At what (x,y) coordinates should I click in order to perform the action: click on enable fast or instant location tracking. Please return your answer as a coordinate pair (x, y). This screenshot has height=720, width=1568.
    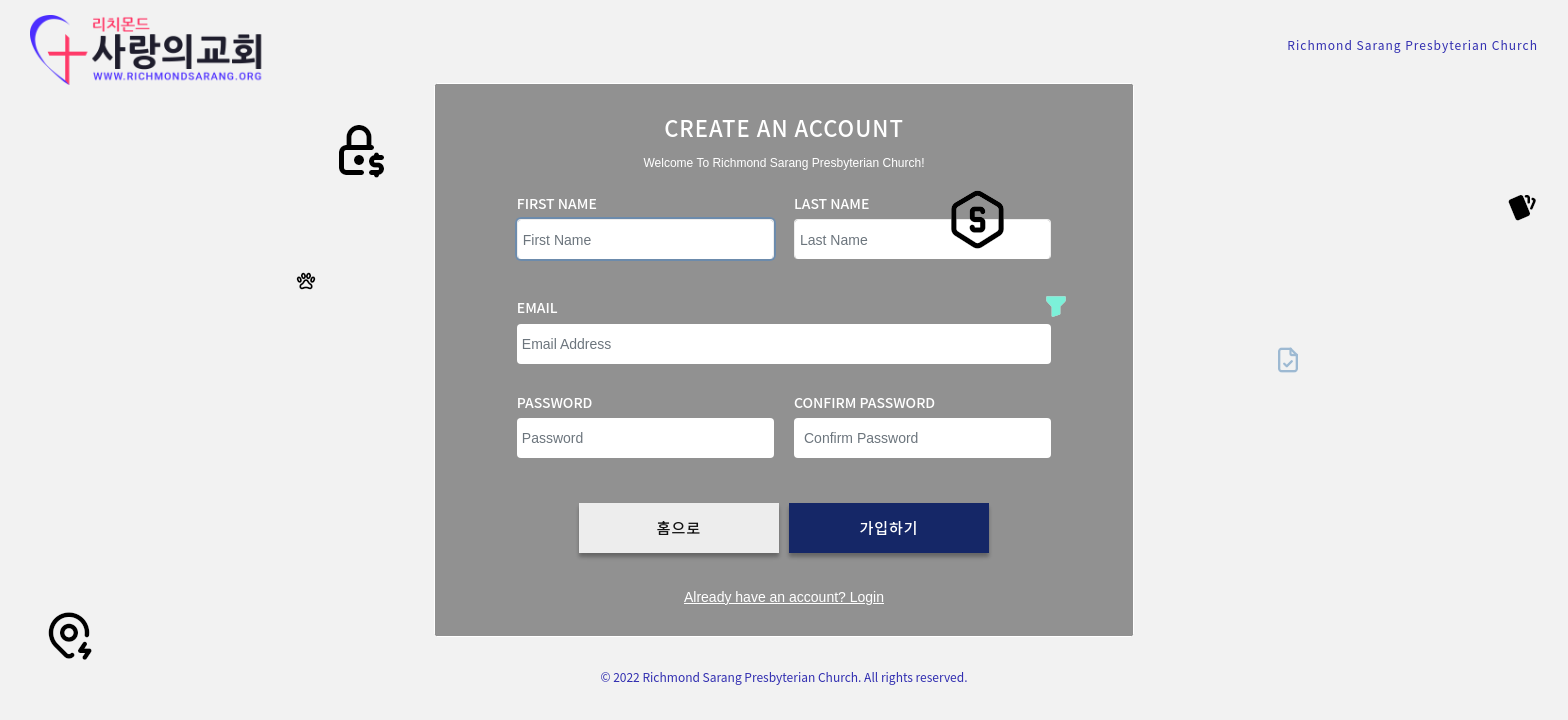
    Looking at the image, I should click on (69, 635).